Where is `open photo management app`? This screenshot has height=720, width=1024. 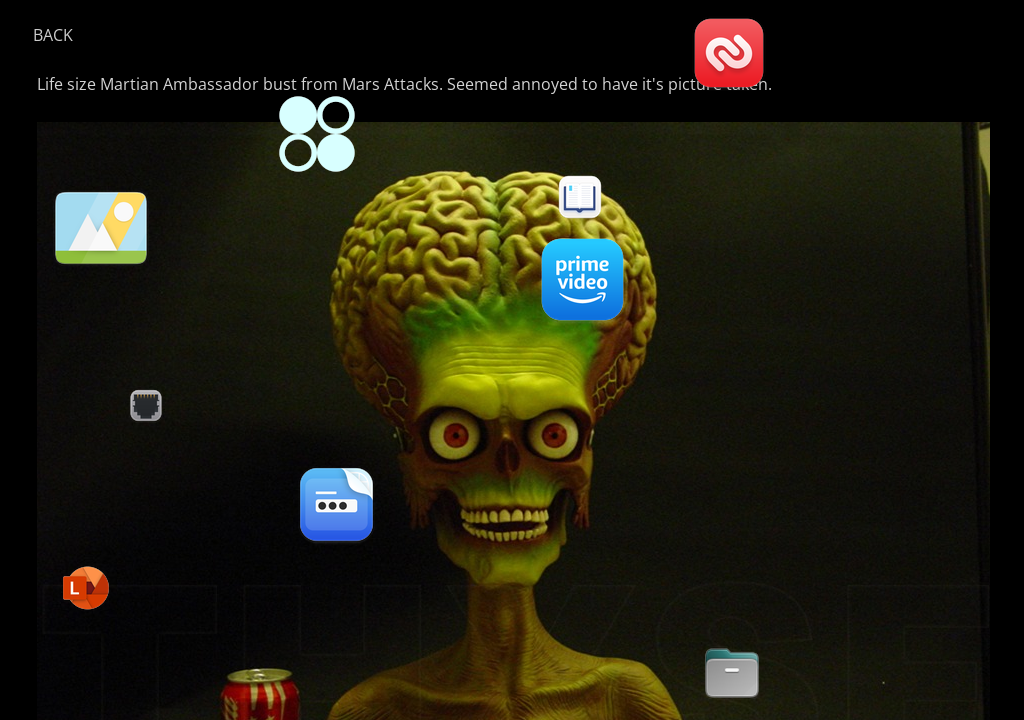 open photo management app is located at coordinates (101, 228).